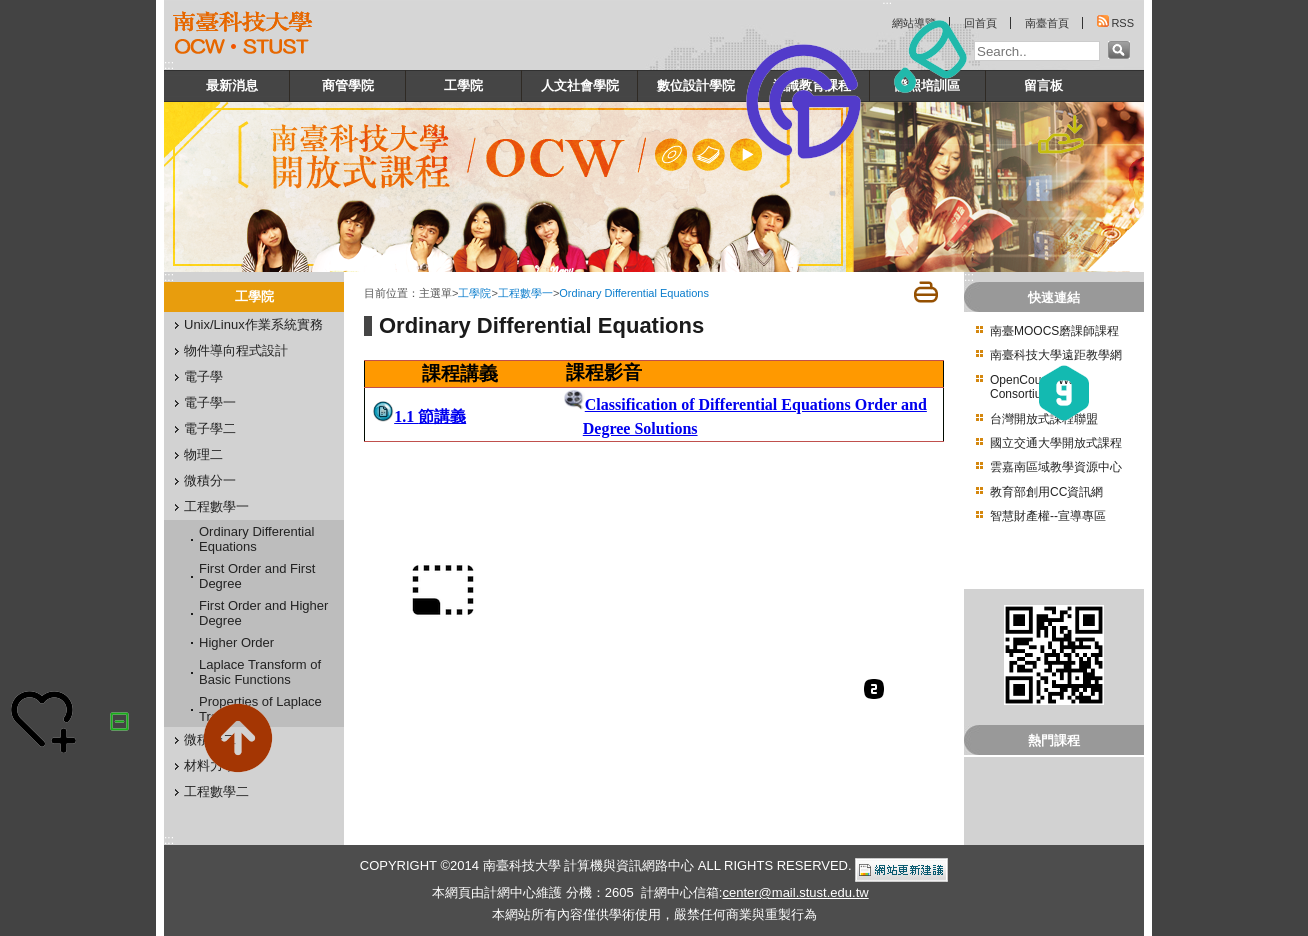 The image size is (1308, 936). Describe the element at coordinates (119, 721) in the screenshot. I see `remove or delete an item` at that location.